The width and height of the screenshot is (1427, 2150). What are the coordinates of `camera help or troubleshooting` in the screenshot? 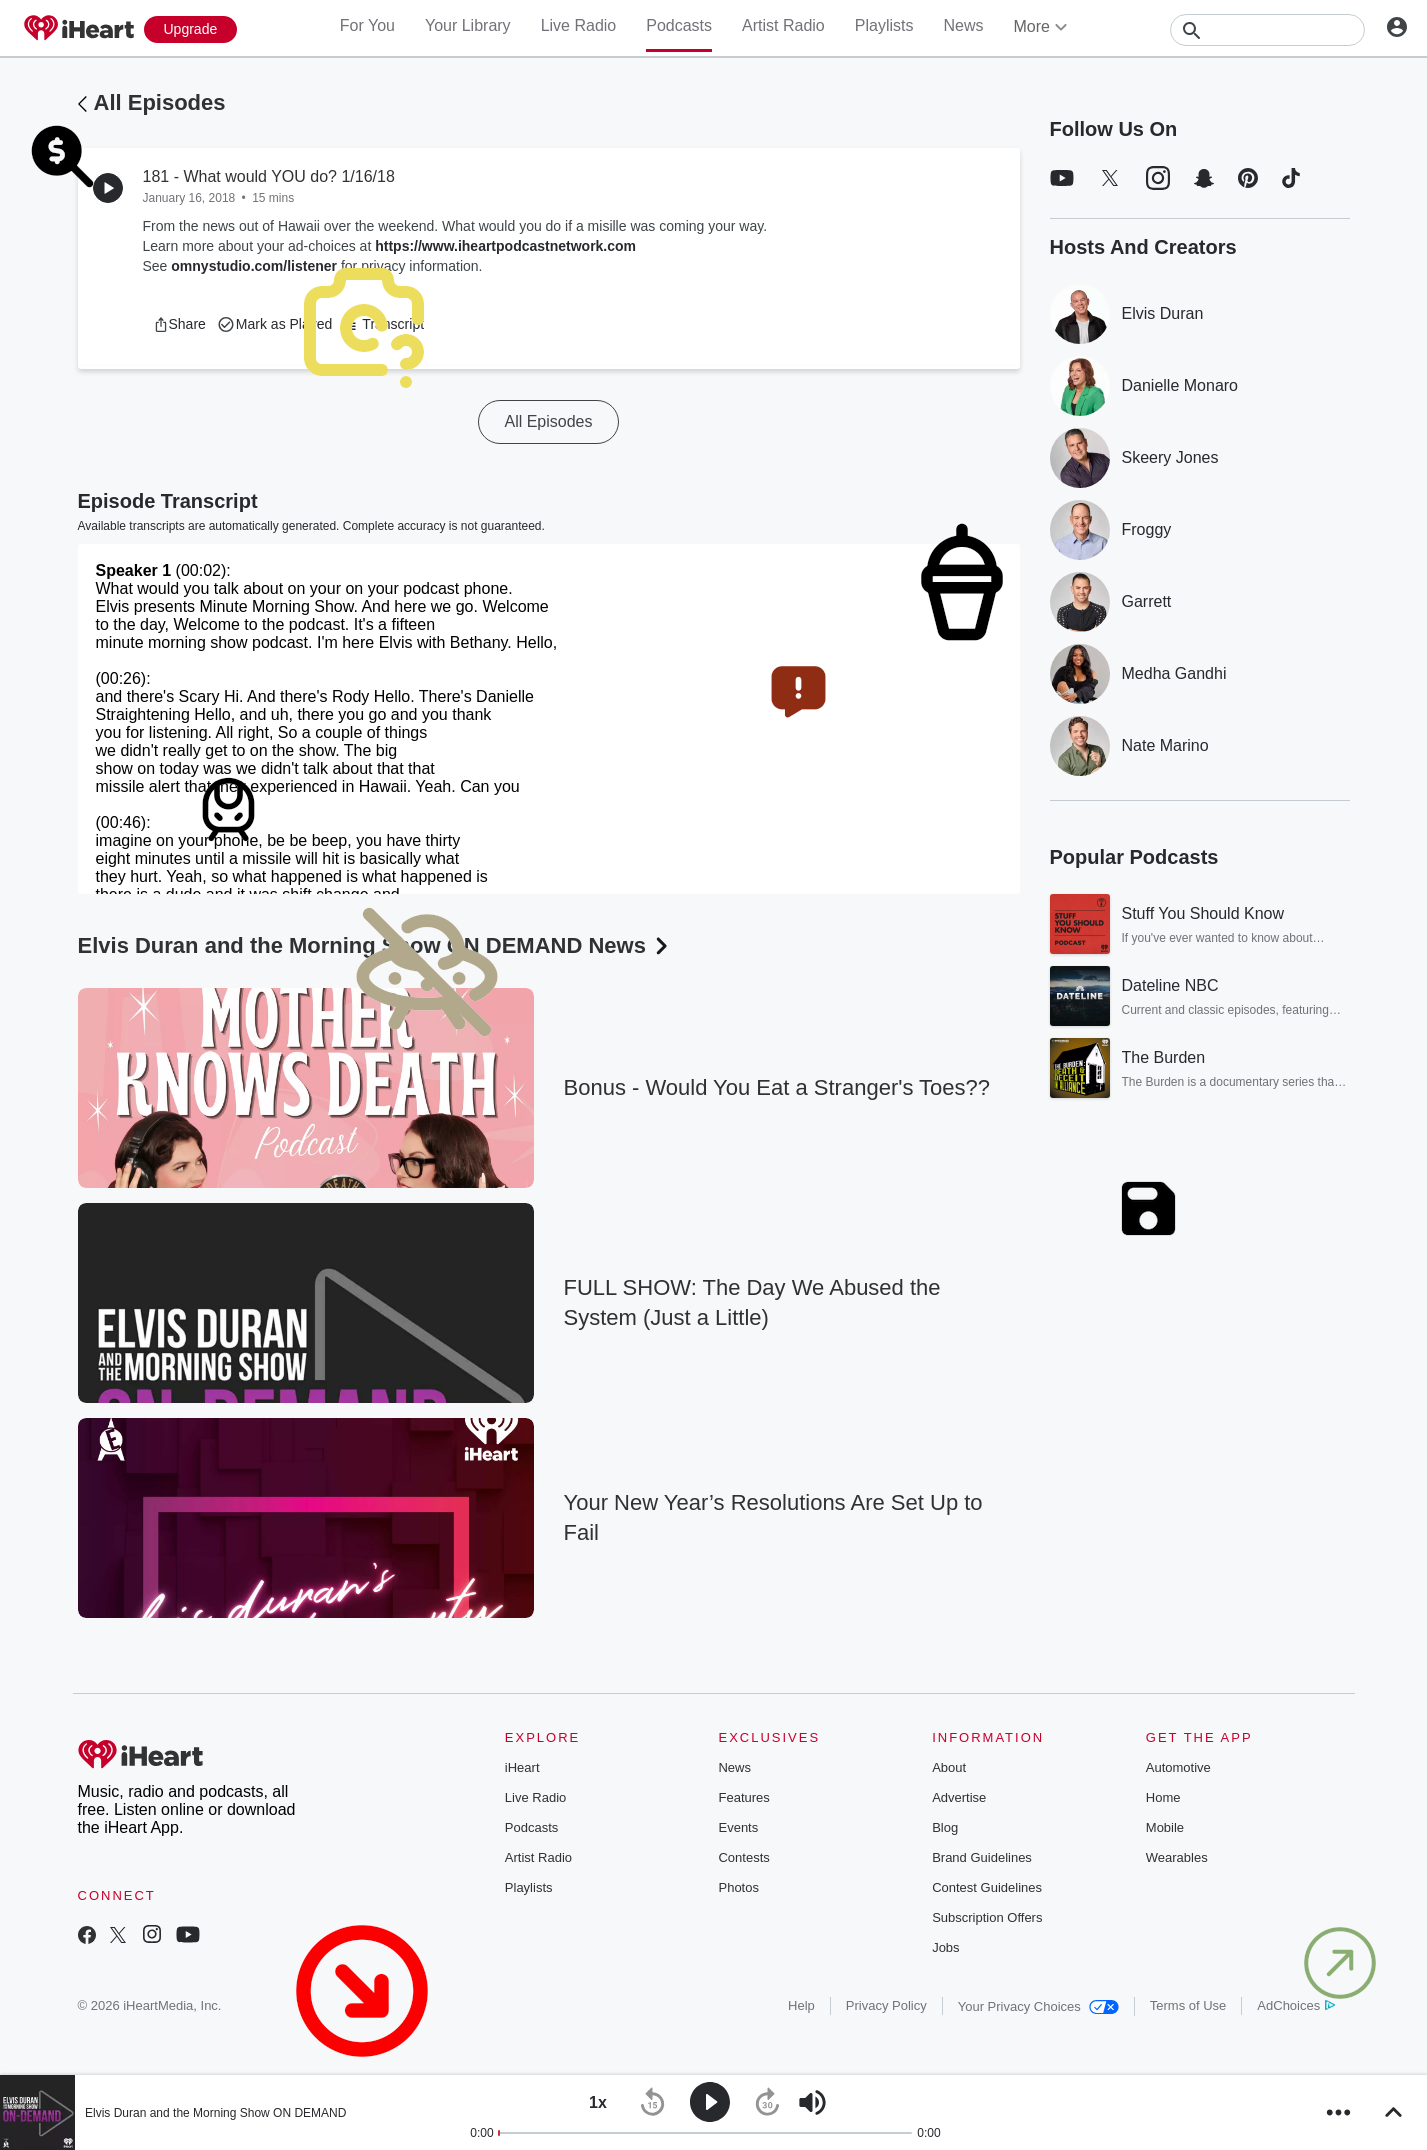 It's located at (364, 322).